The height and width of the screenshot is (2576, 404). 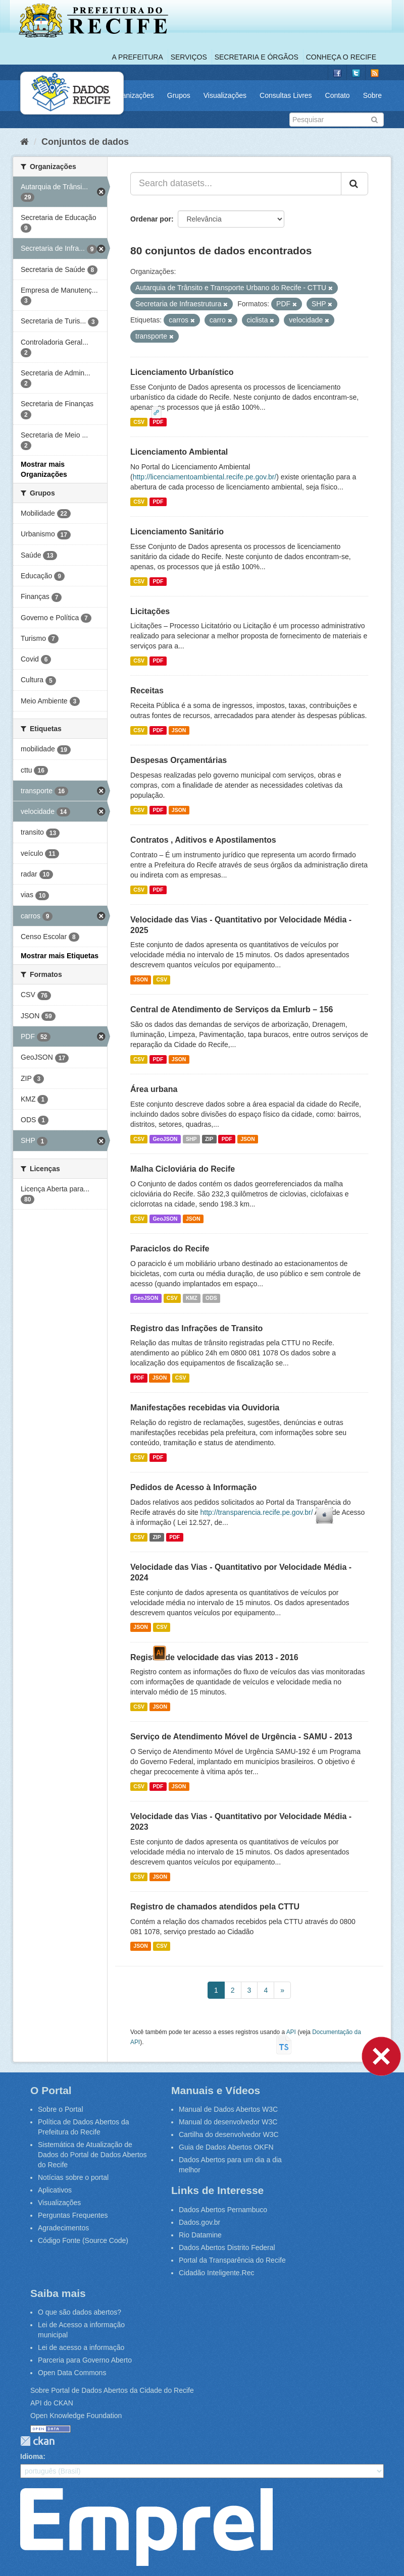 I want to click on open an Adobe Illustrator file, so click(x=160, y=1653).